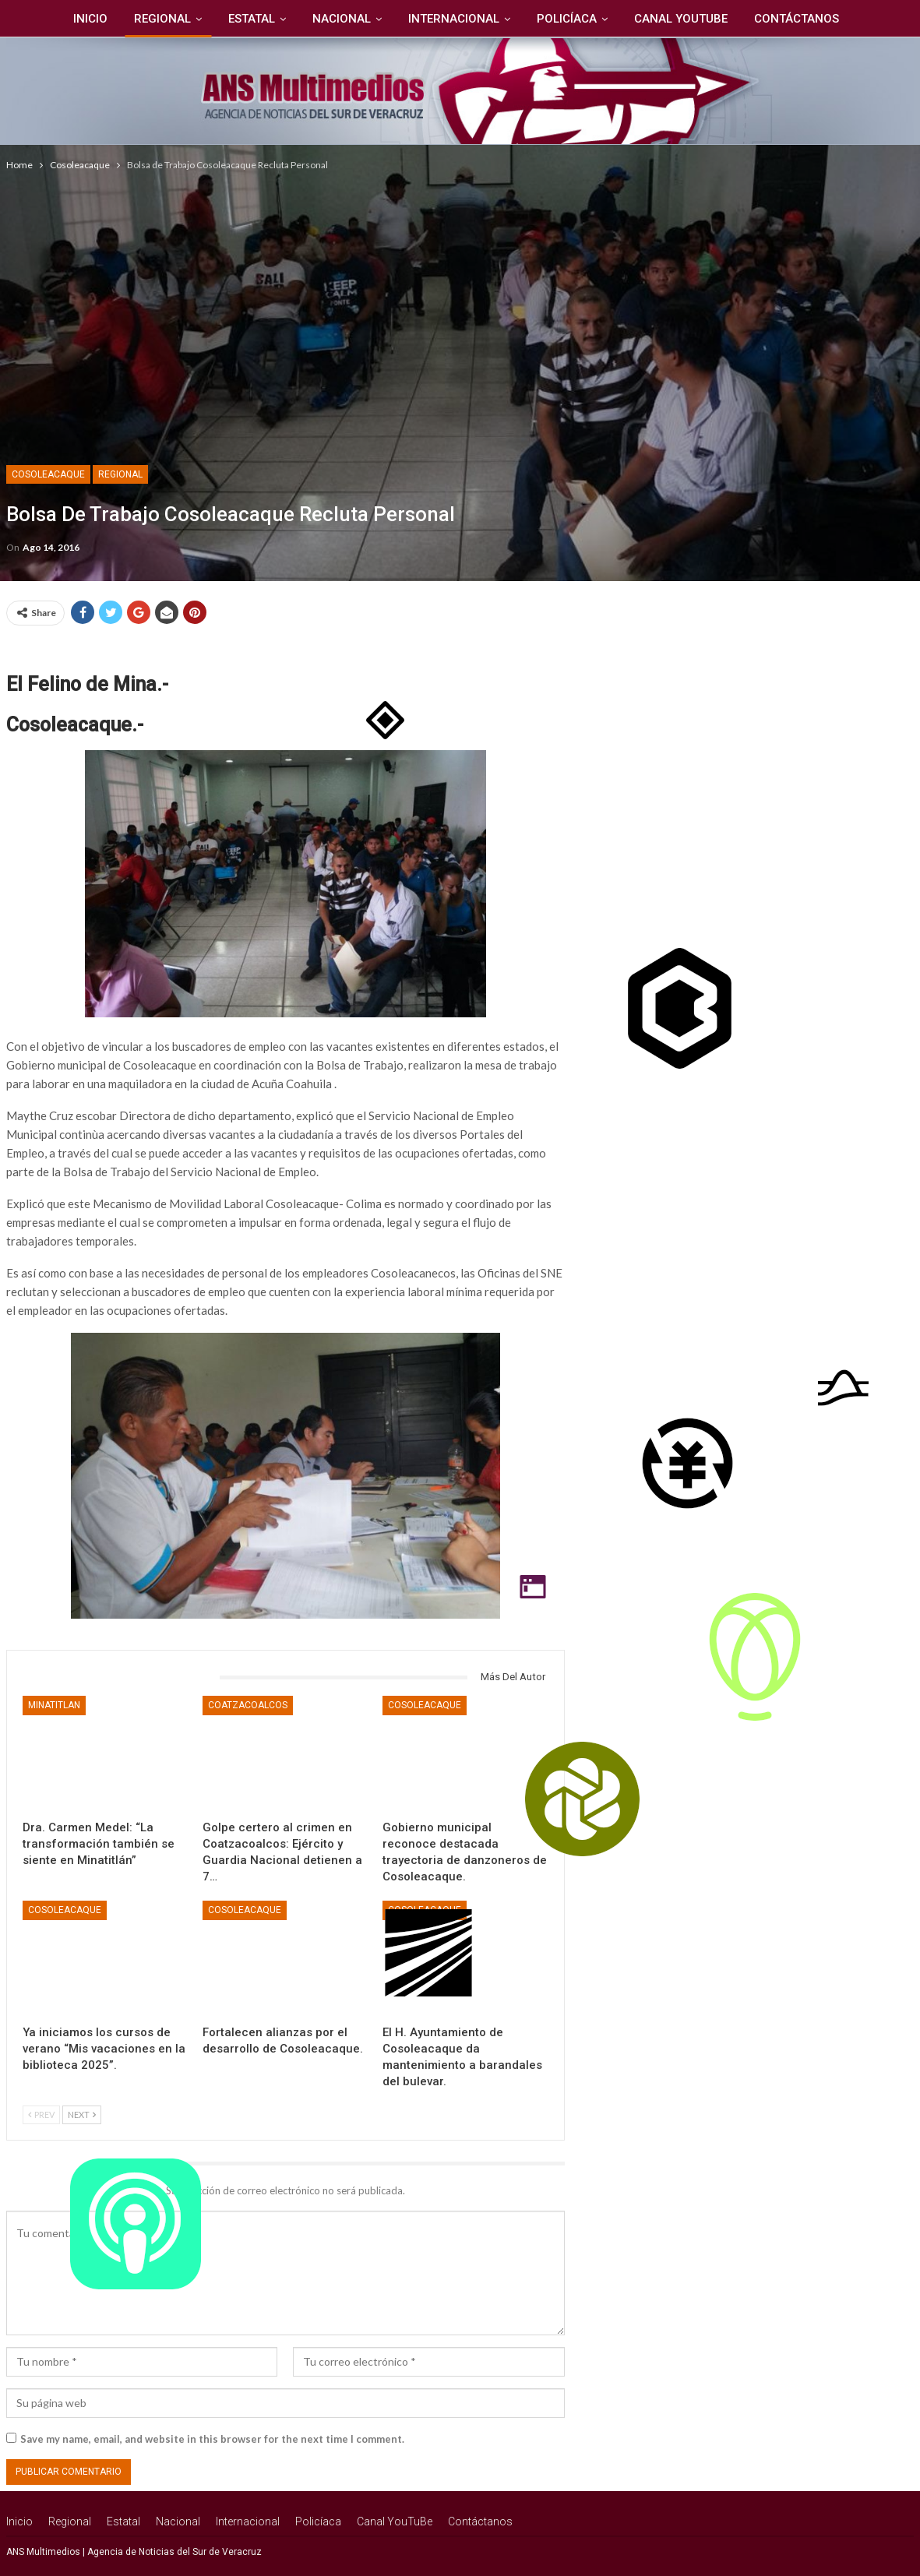  Describe the element at coordinates (533, 1587) in the screenshot. I see `open terminal or command line interface` at that location.